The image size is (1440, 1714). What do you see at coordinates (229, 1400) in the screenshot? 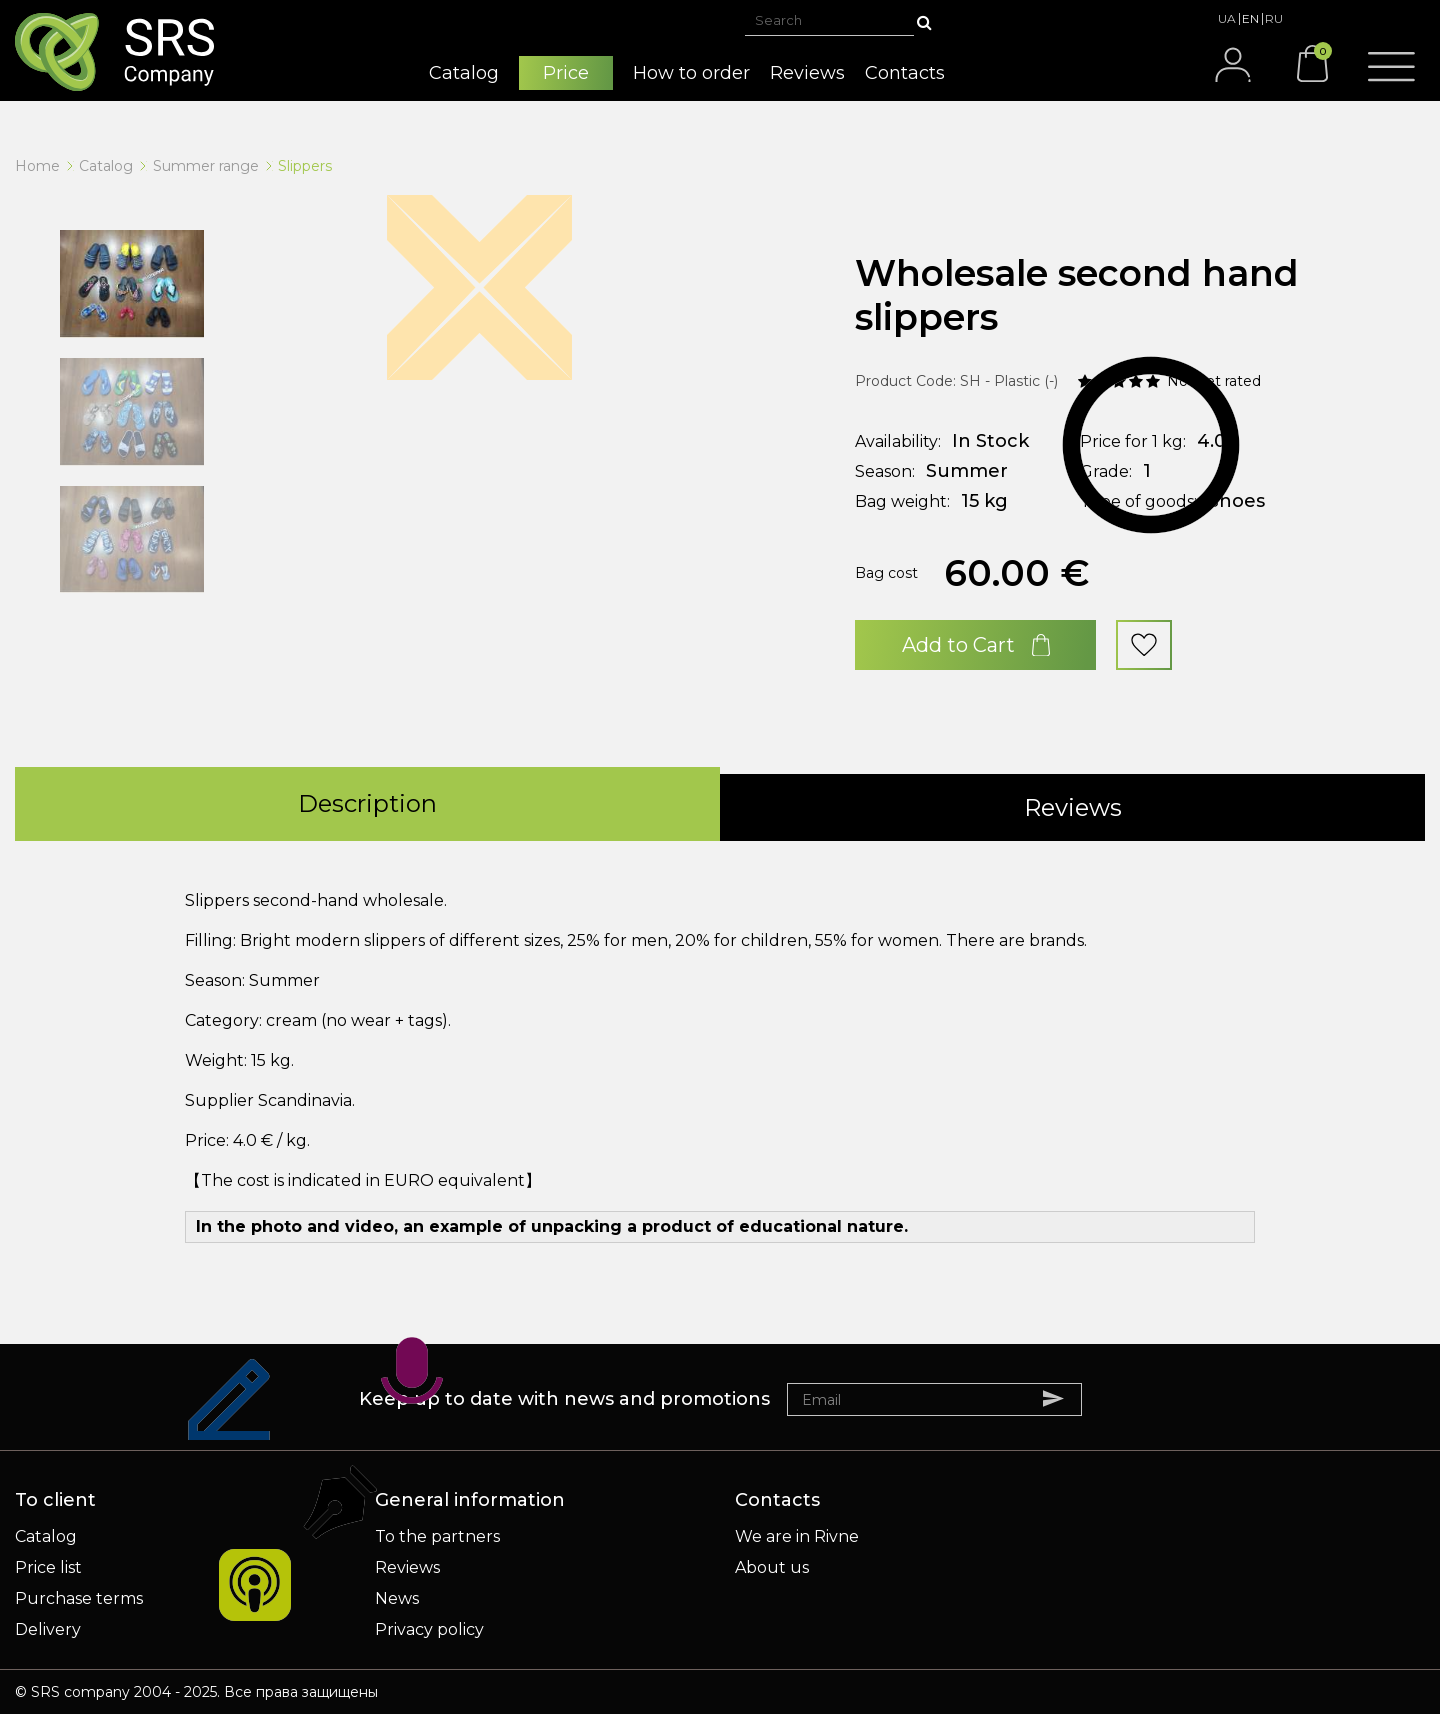
I see `edit content or text` at bounding box center [229, 1400].